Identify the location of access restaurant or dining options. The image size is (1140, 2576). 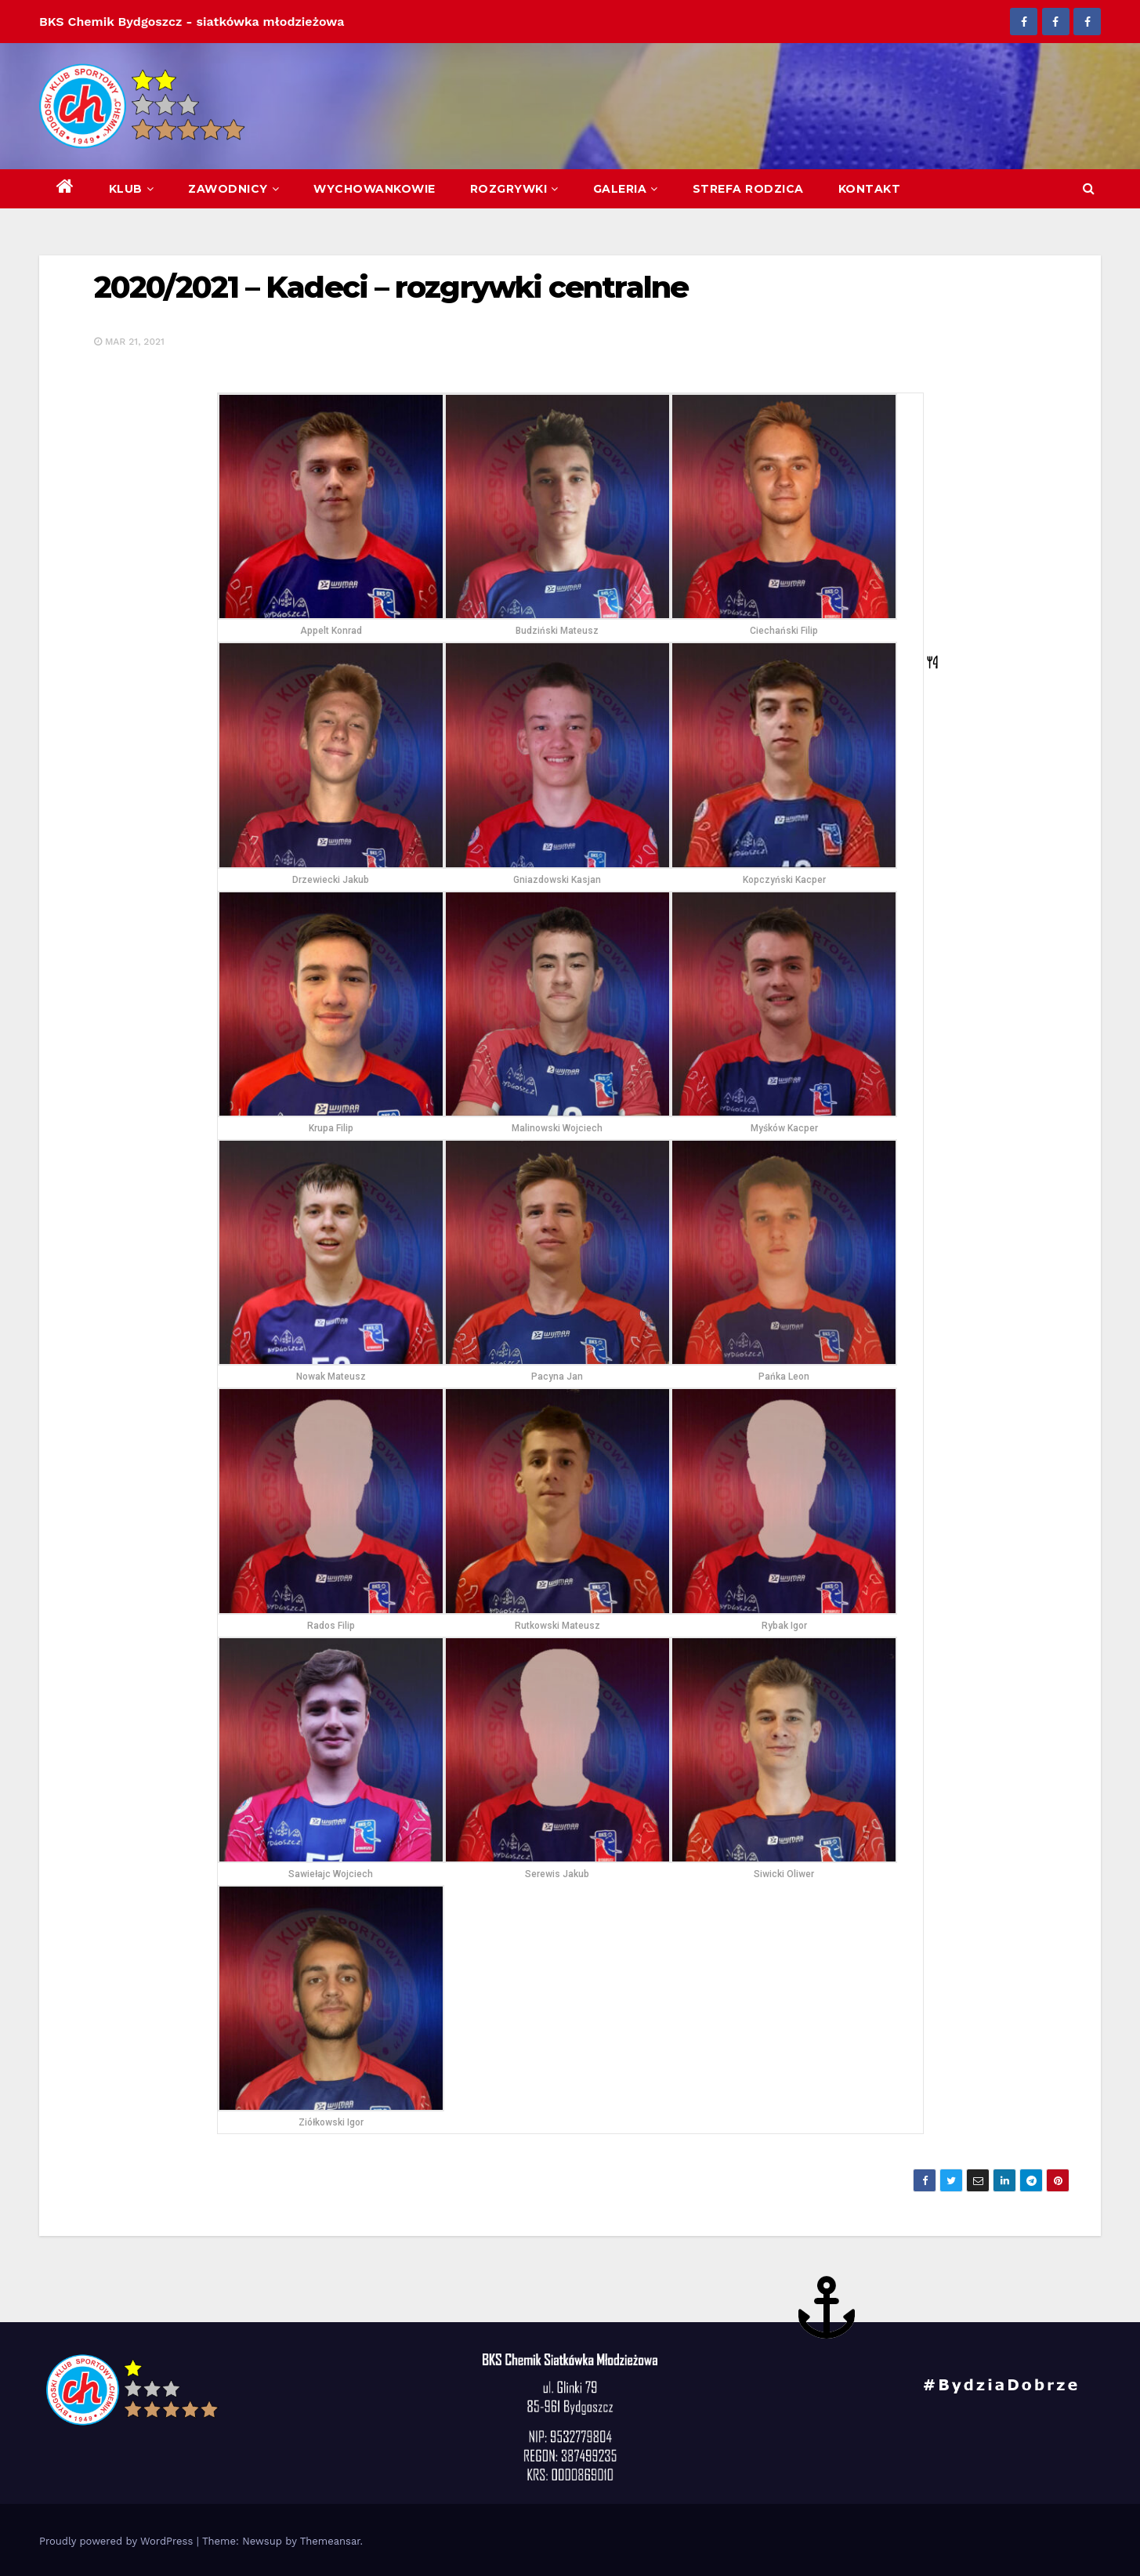
(932, 662).